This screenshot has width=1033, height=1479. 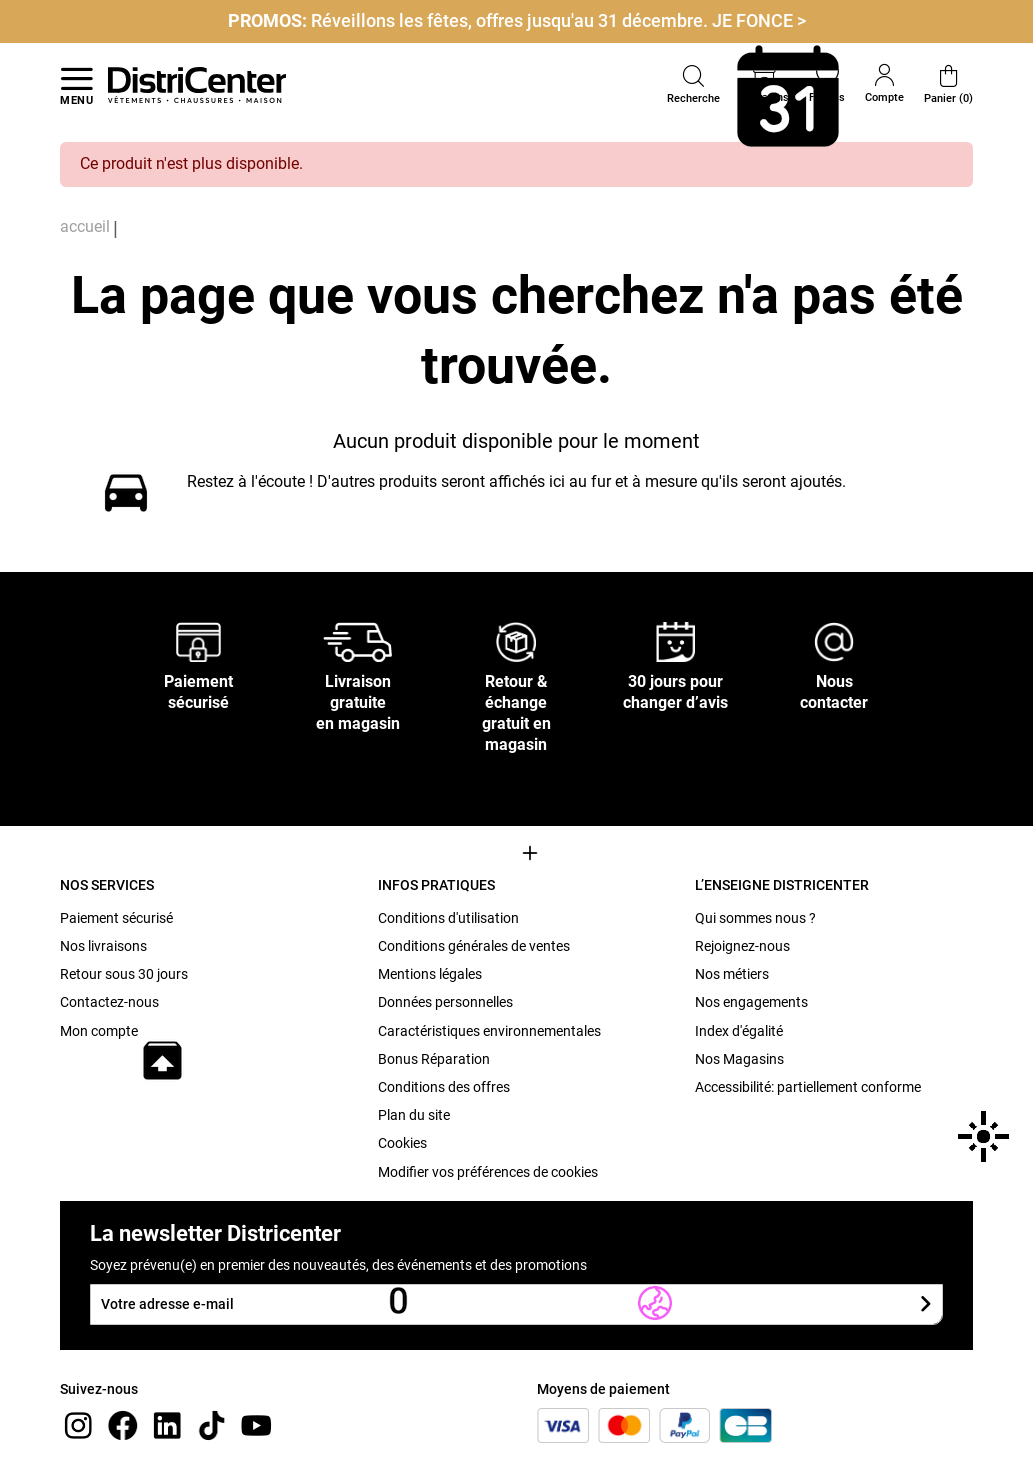 I want to click on estimated time of arrival for your ride, so click(x=126, y=493).